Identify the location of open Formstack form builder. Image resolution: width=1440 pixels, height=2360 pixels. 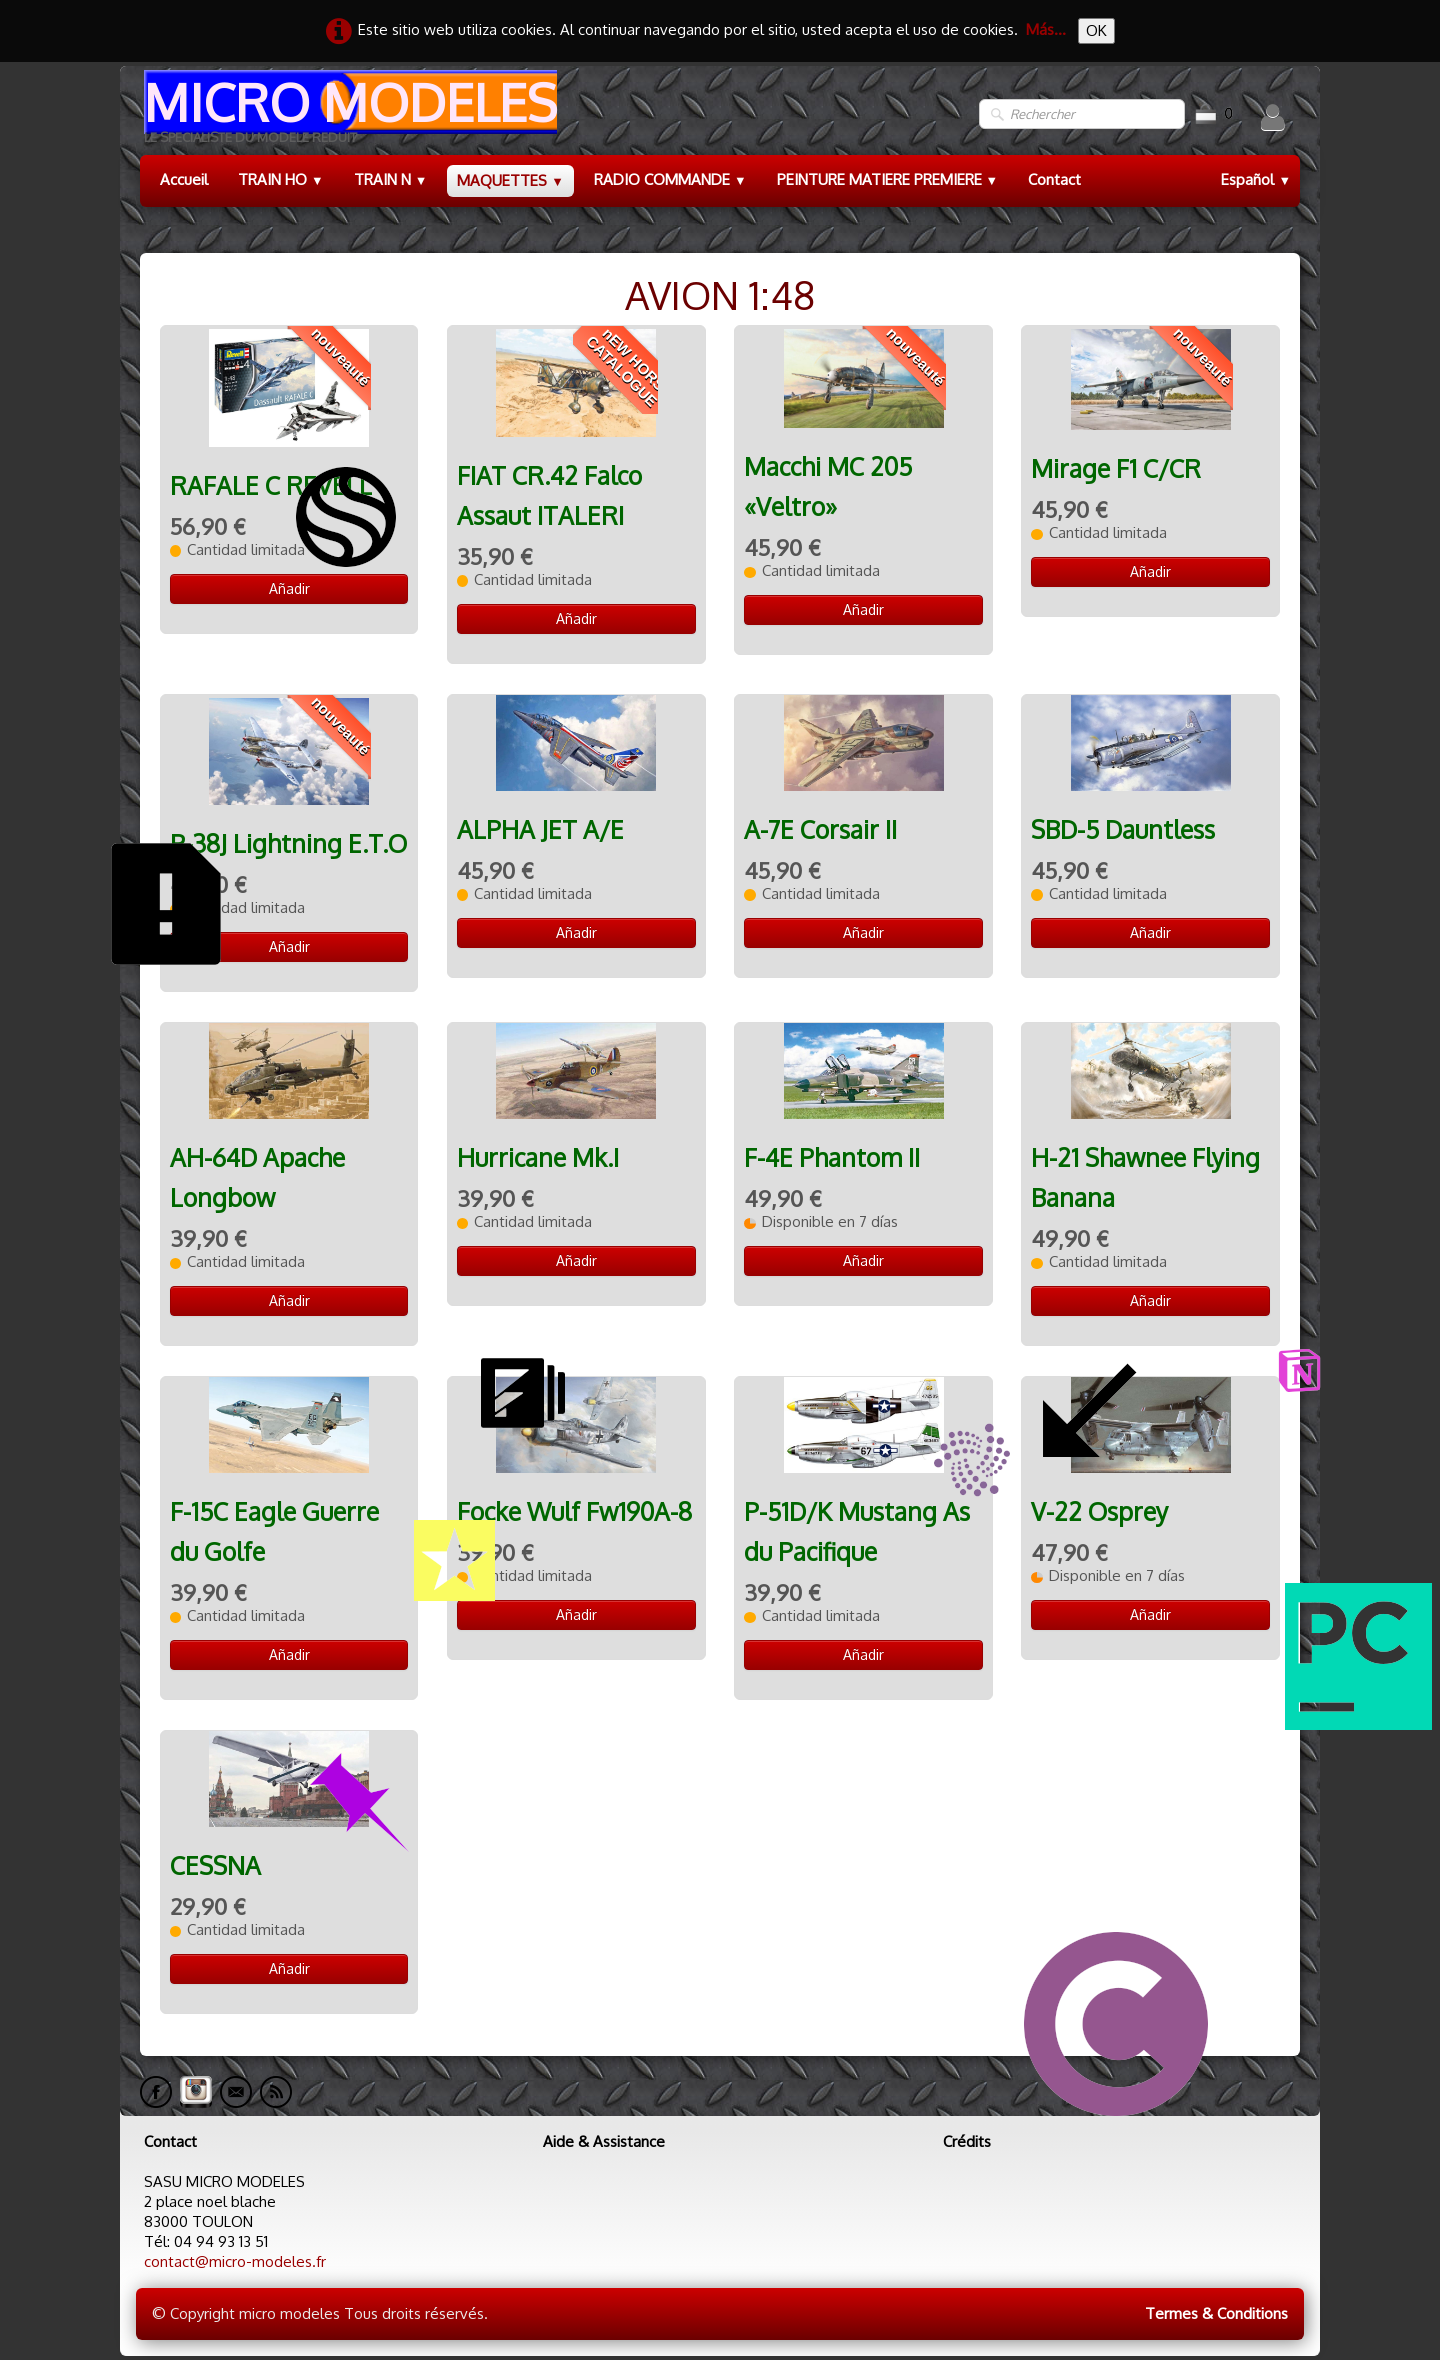
(523, 1393).